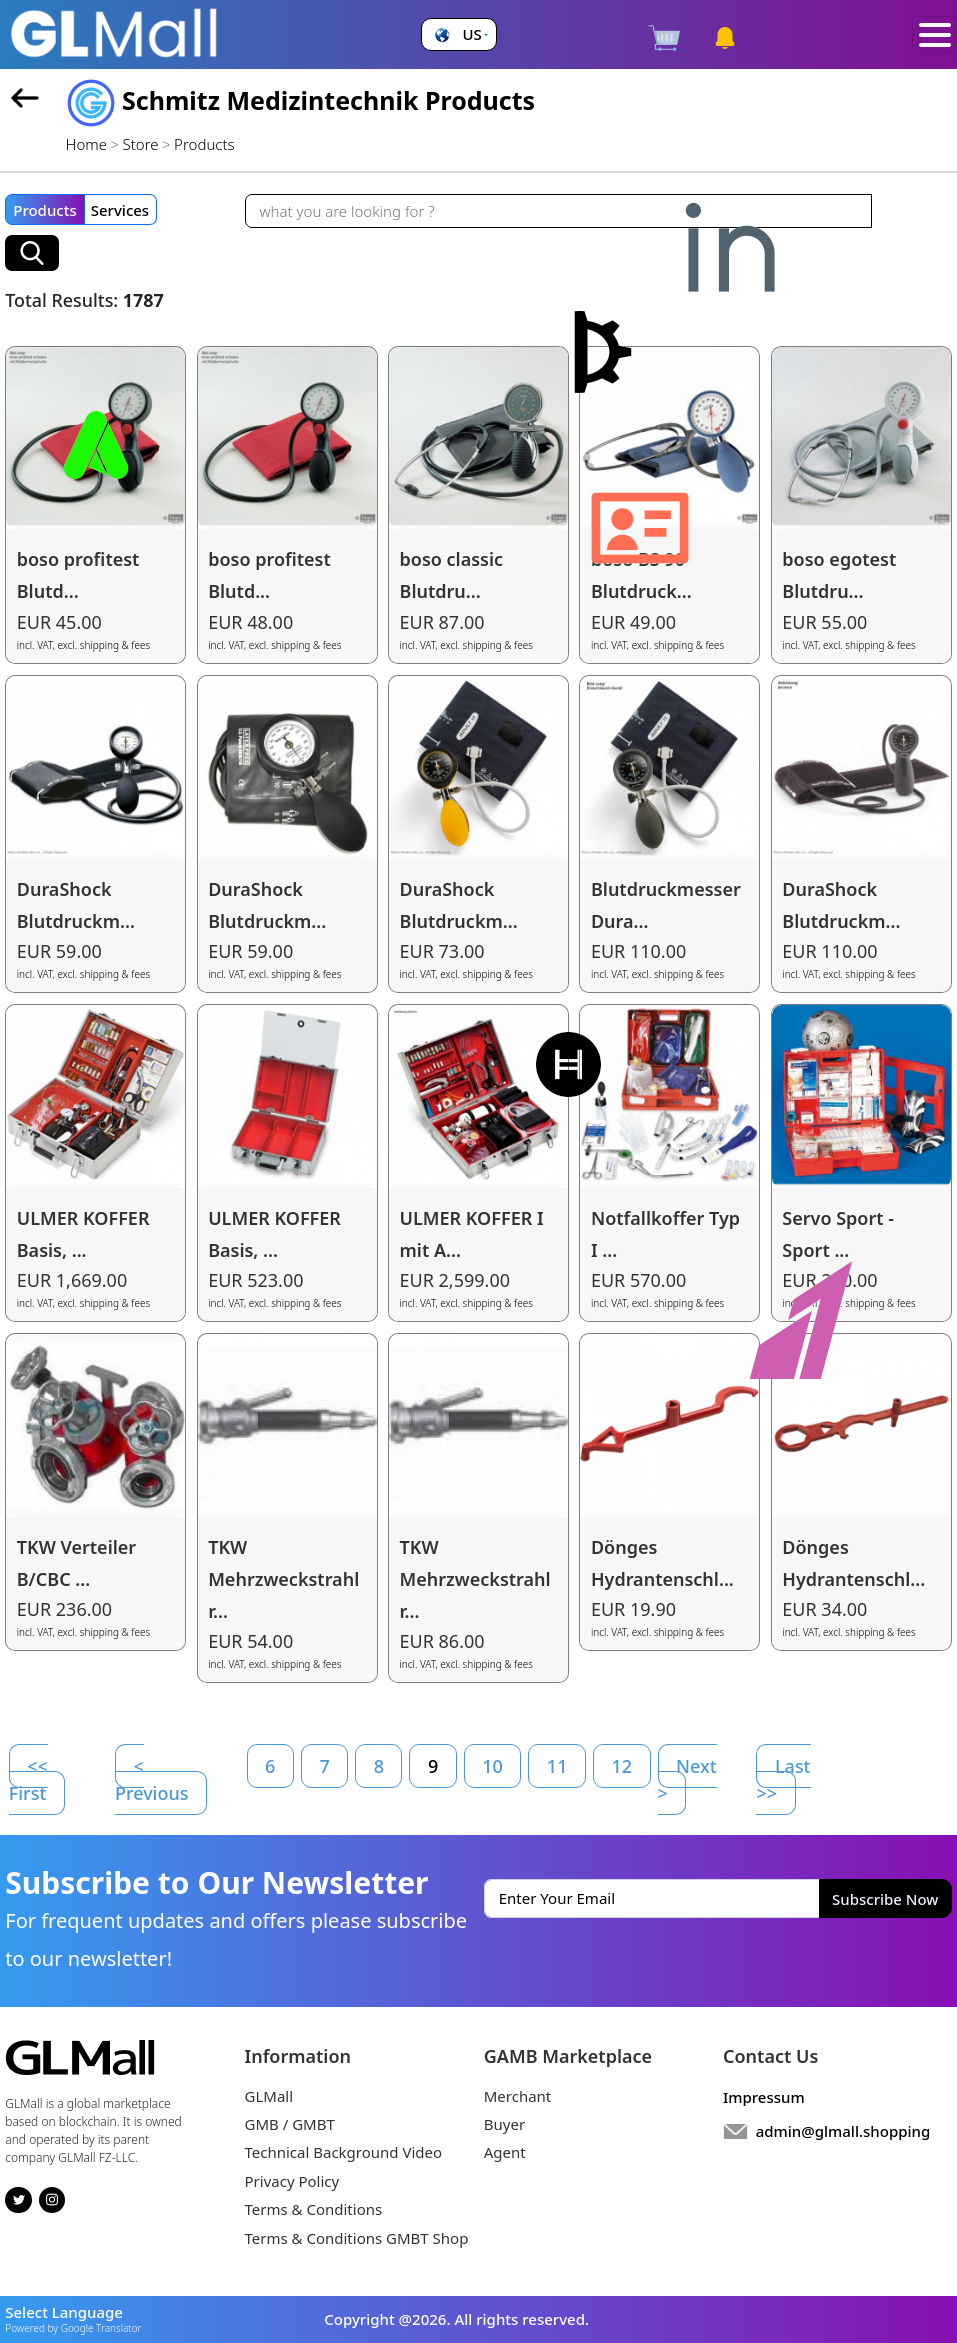 This screenshot has width=957, height=2343. Describe the element at coordinates (603, 352) in the screenshot. I see `dlib machine learning library logo` at that location.